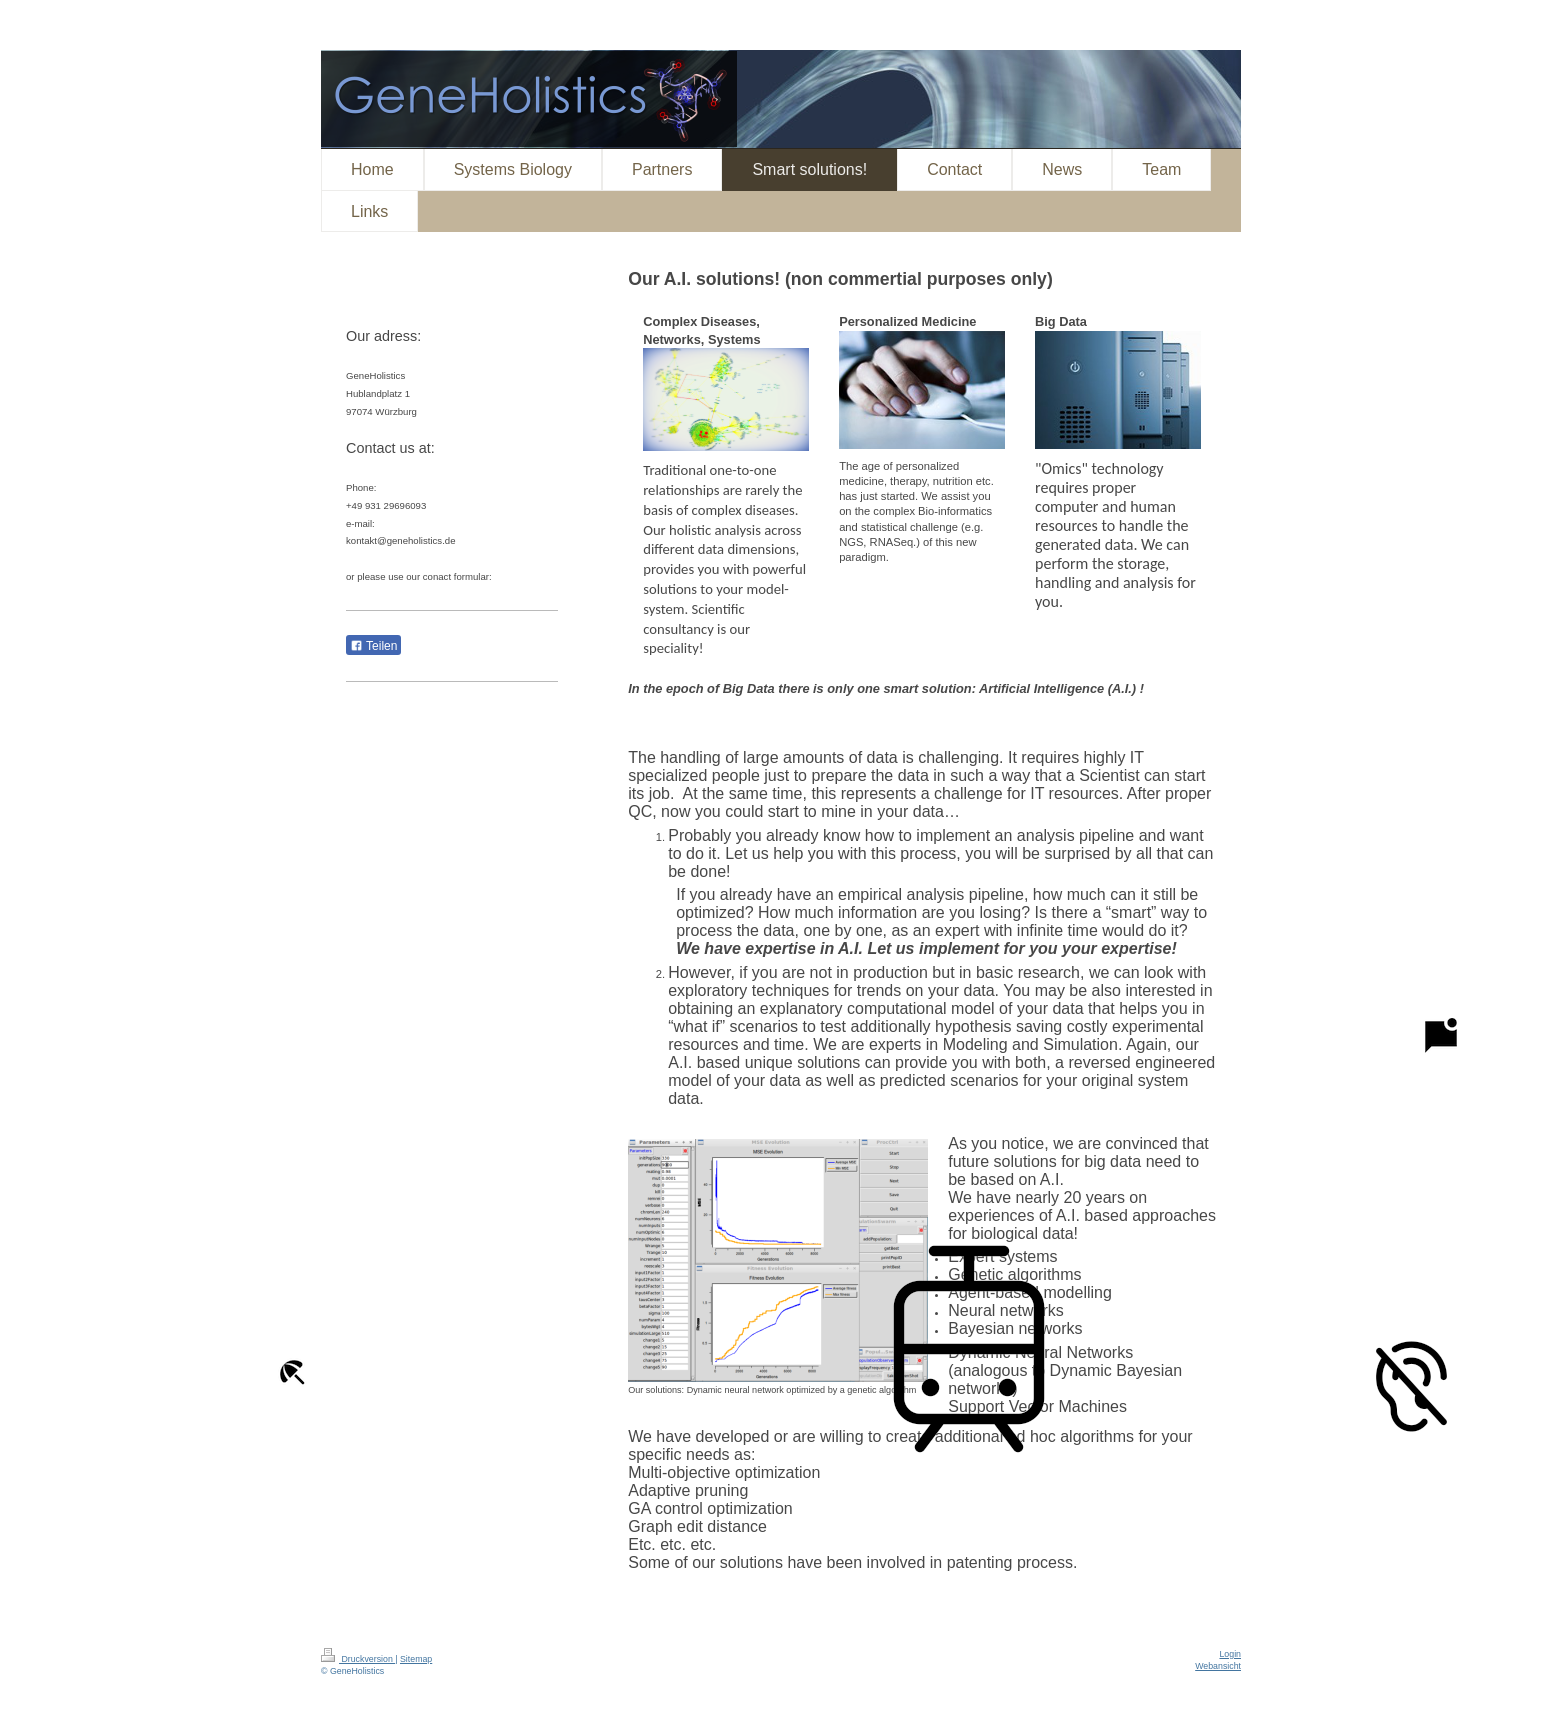  What do you see at coordinates (969, 1349) in the screenshot?
I see `access public transit or tram routes` at bounding box center [969, 1349].